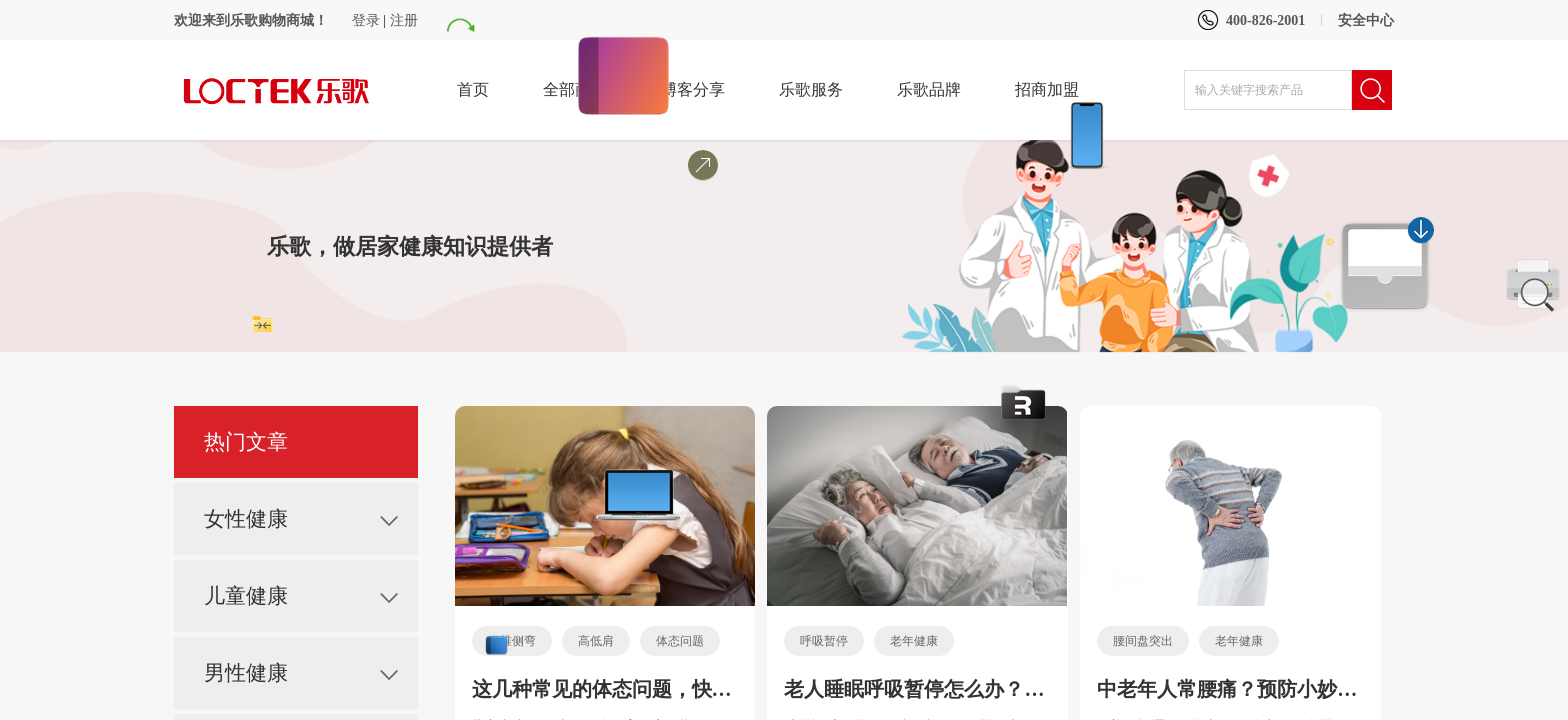 The image size is (1568, 720). What do you see at coordinates (623, 72) in the screenshot?
I see `access the desktop folder` at bounding box center [623, 72].